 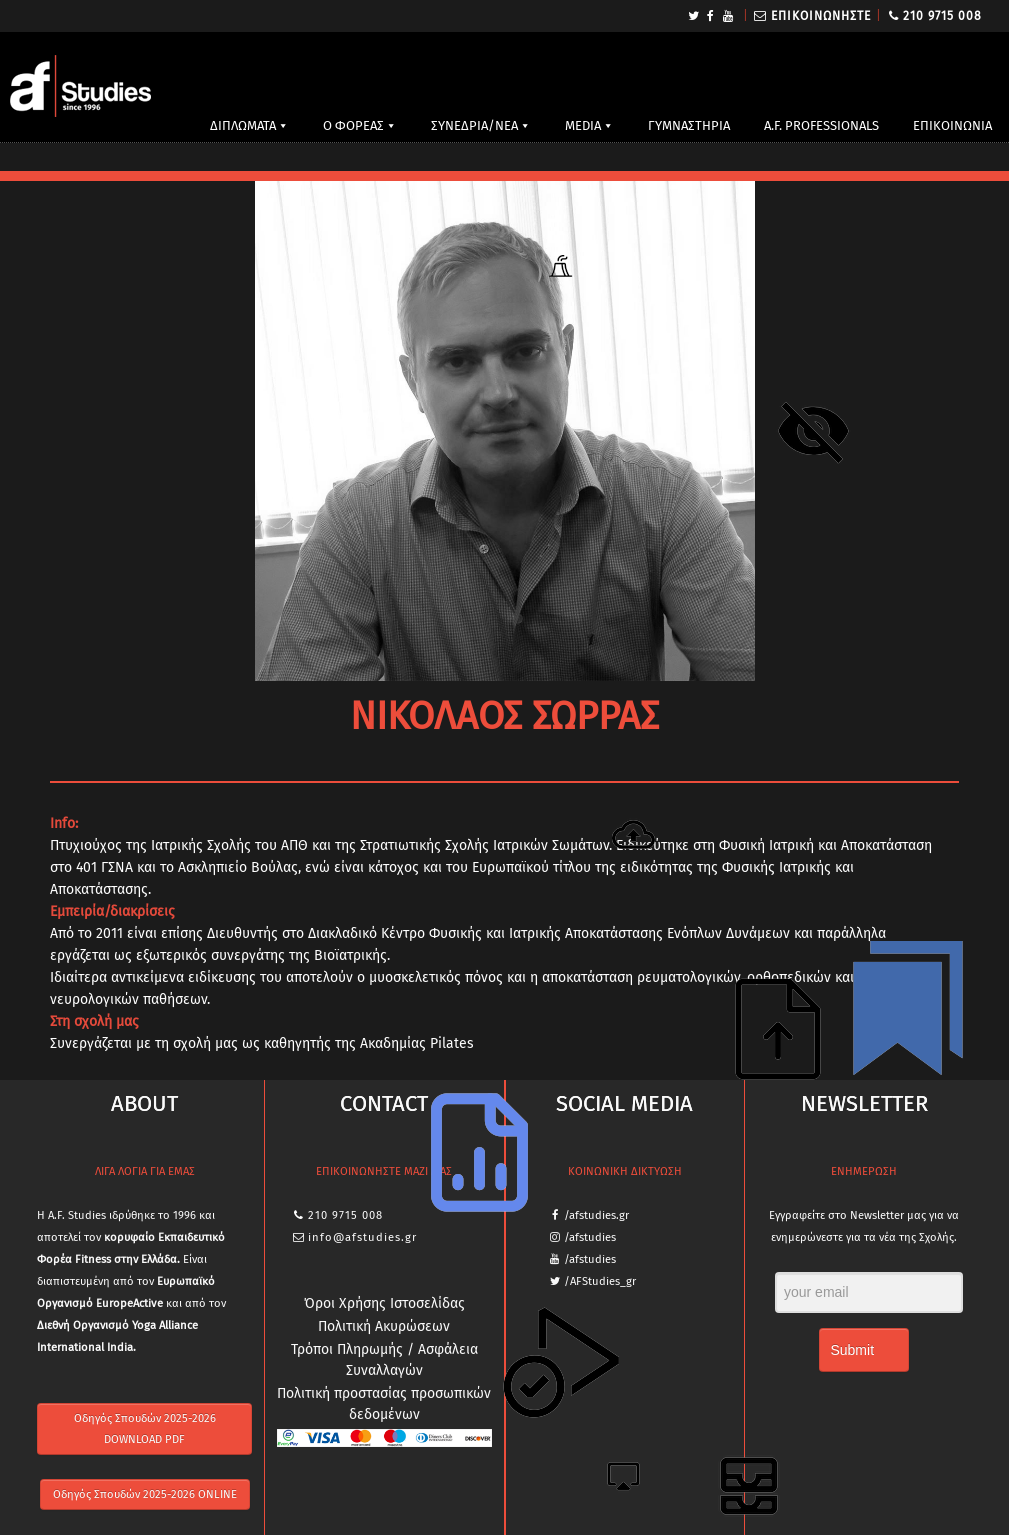 I want to click on upload file to cloud storage, so click(x=633, y=834).